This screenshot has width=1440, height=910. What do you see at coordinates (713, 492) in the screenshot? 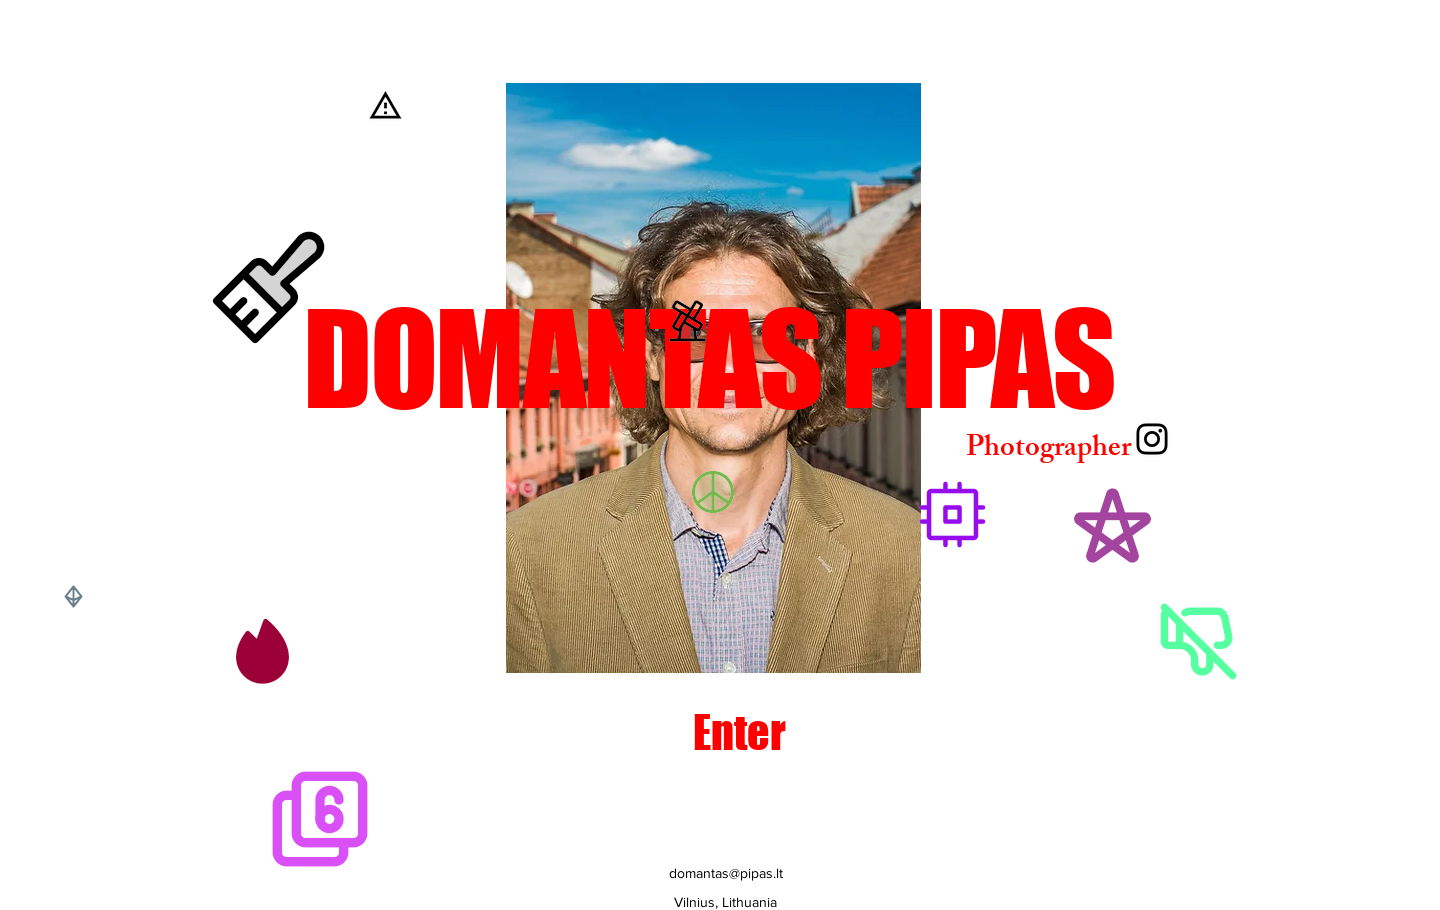
I see `indicates peaceful or non-violent content` at bounding box center [713, 492].